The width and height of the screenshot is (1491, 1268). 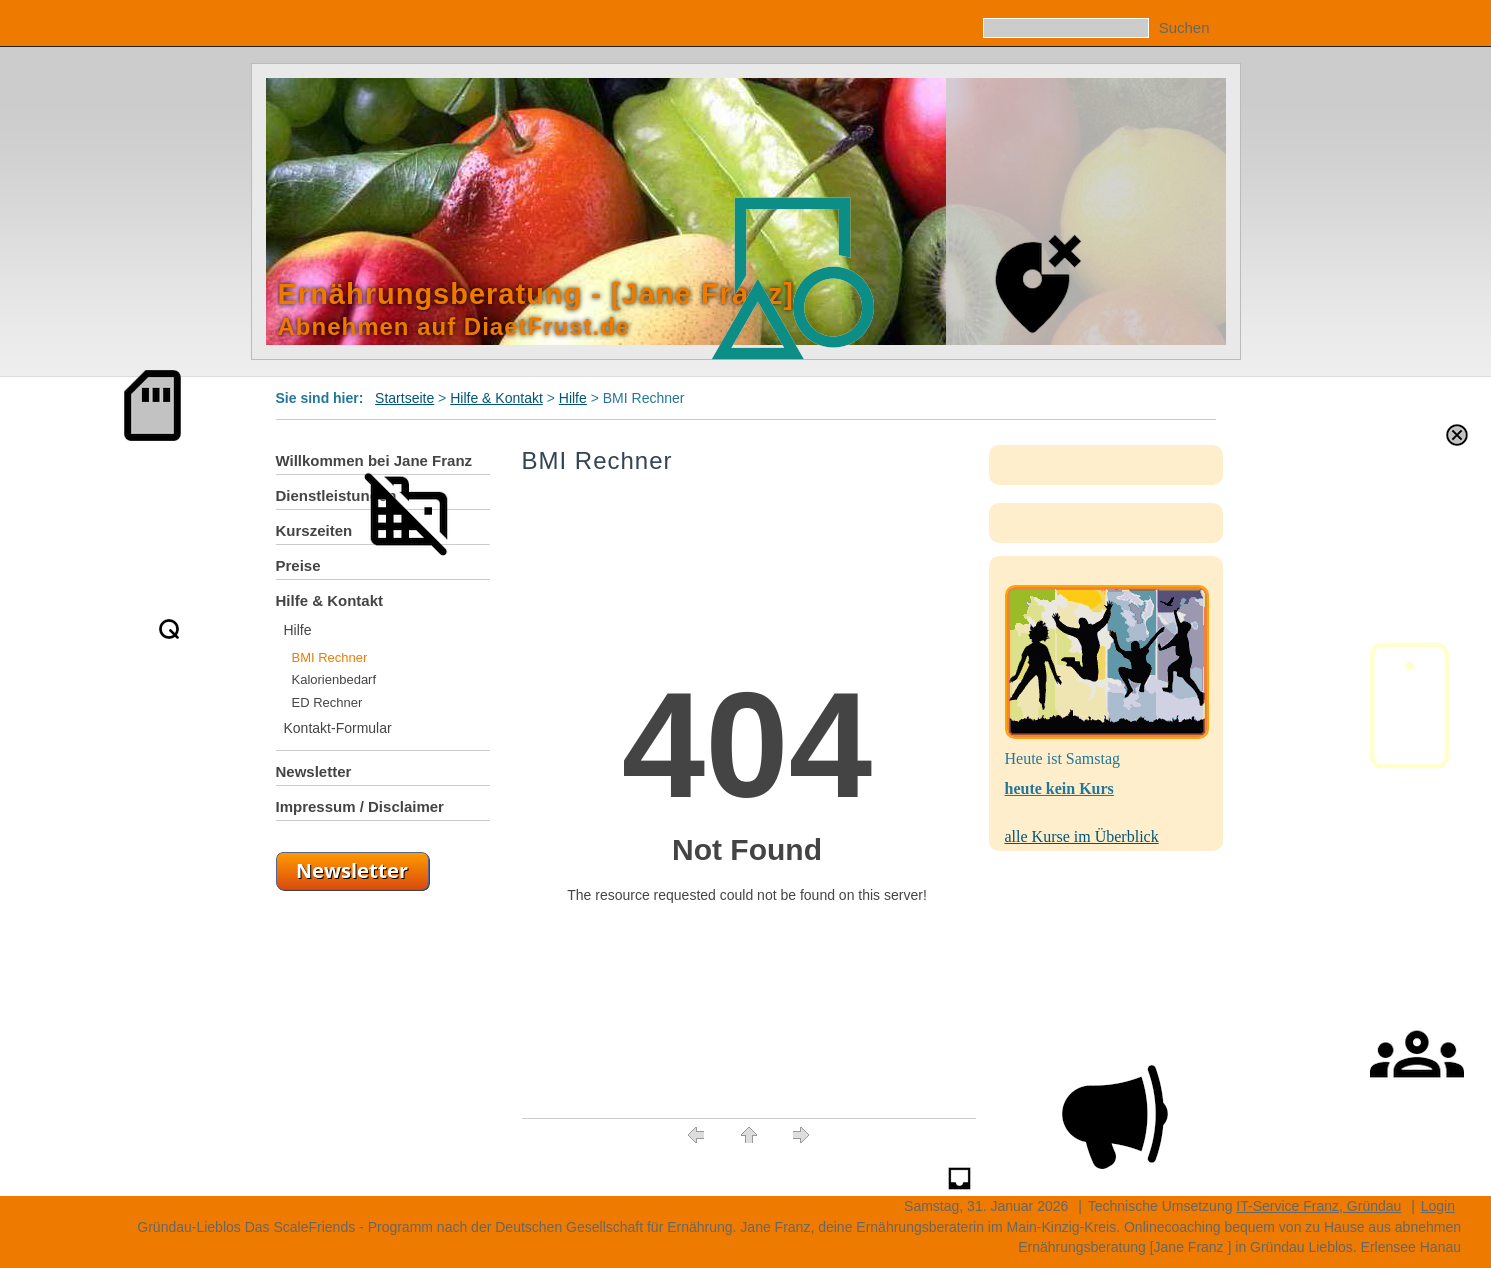 I want to click on make an announcement, so click(x=1115, y=1118).